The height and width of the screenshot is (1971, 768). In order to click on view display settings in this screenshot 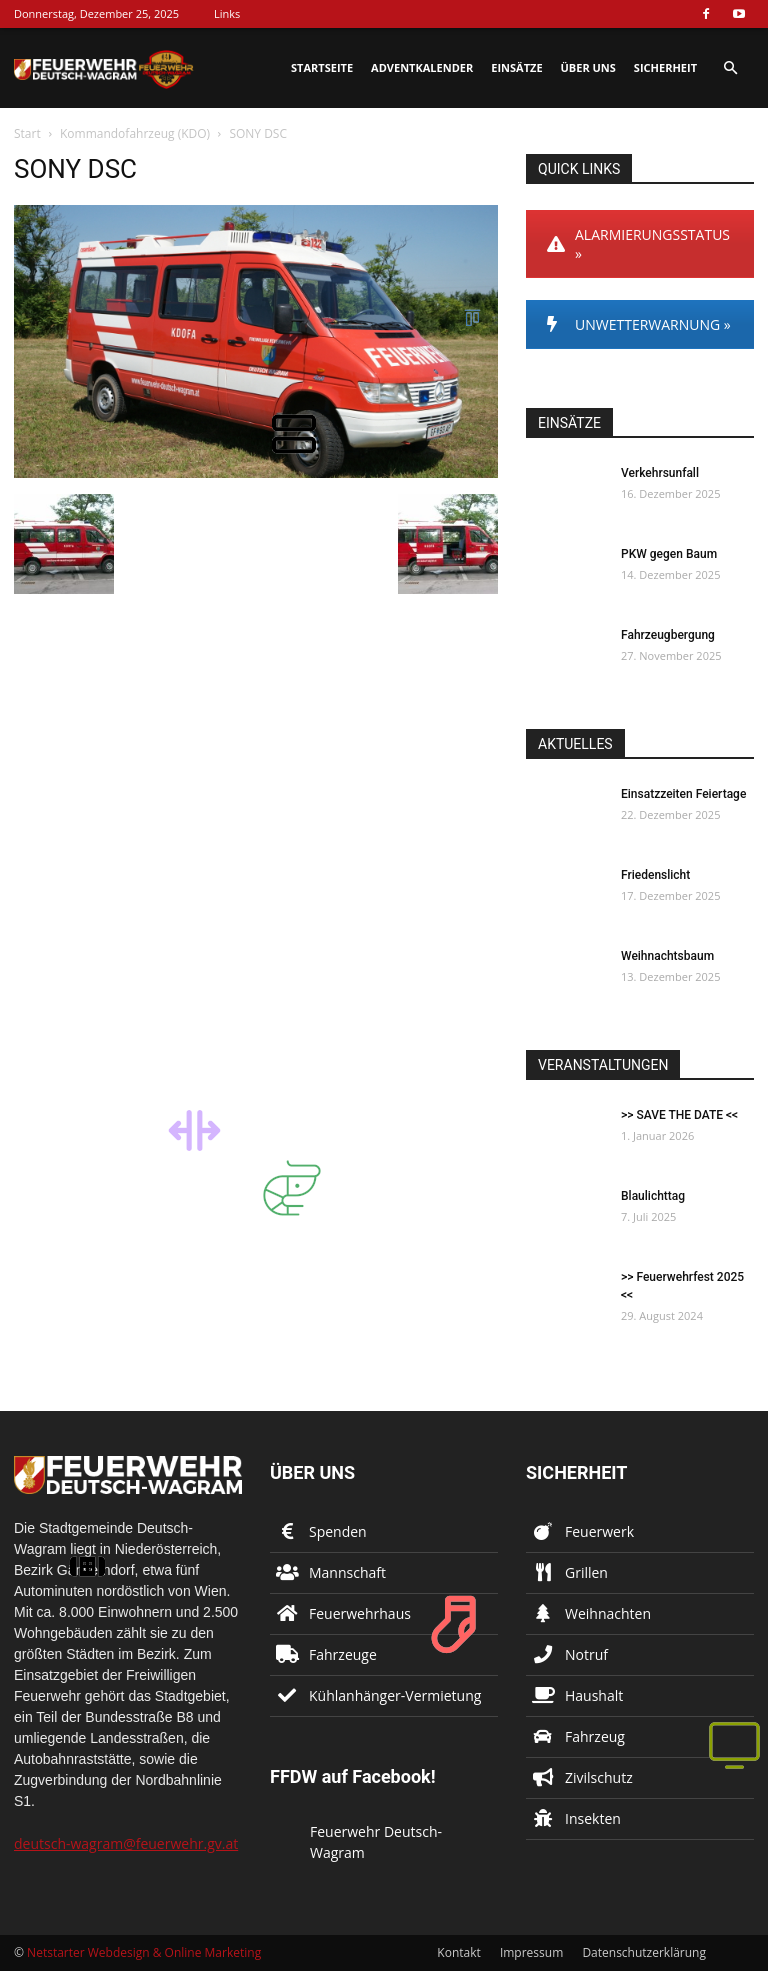, I will do `click(734, 1743)`.